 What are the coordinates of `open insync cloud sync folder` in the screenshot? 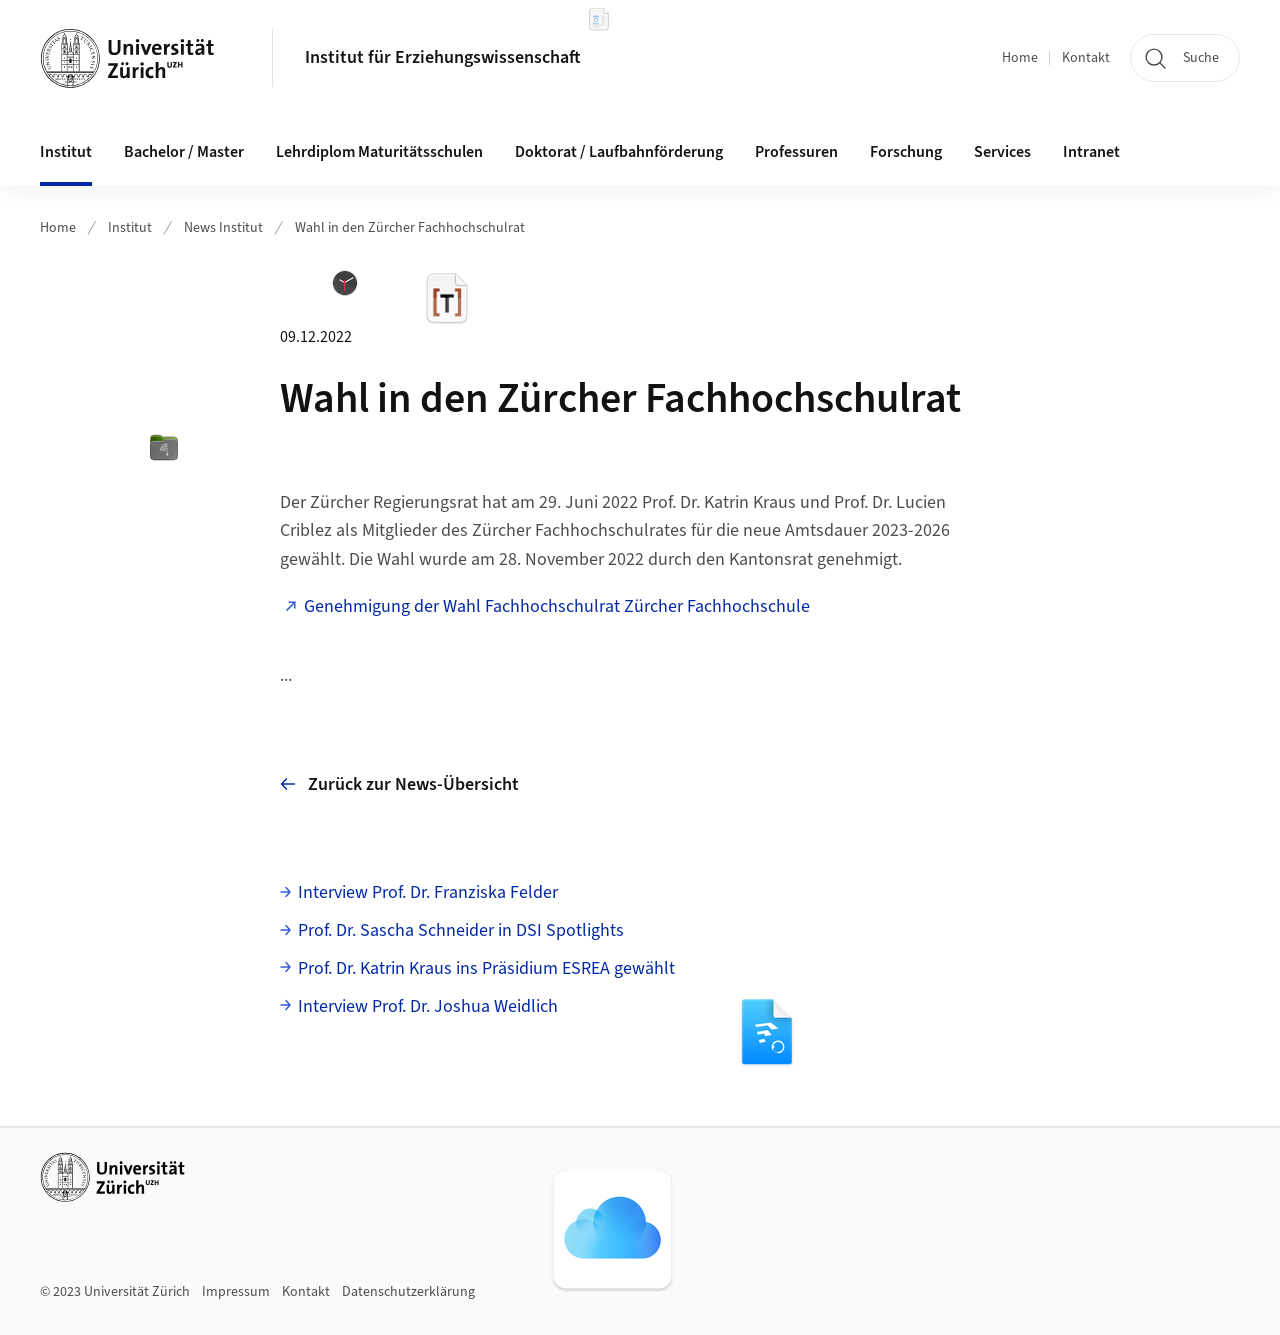 It's located at (164, 447).